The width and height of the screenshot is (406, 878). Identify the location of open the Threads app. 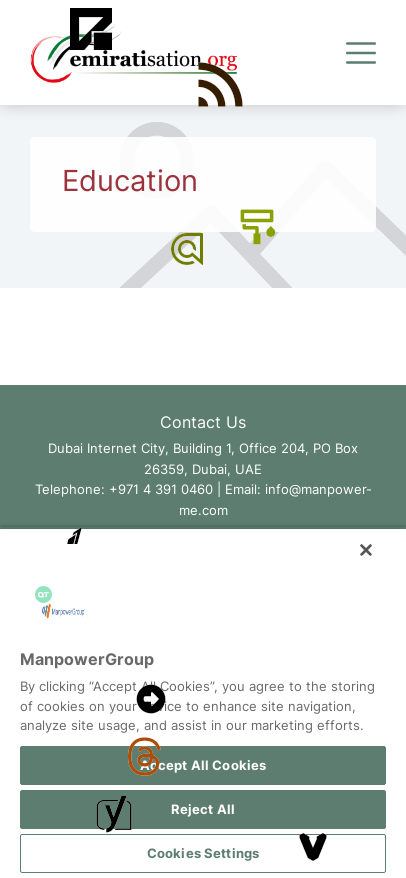
(144, 756).